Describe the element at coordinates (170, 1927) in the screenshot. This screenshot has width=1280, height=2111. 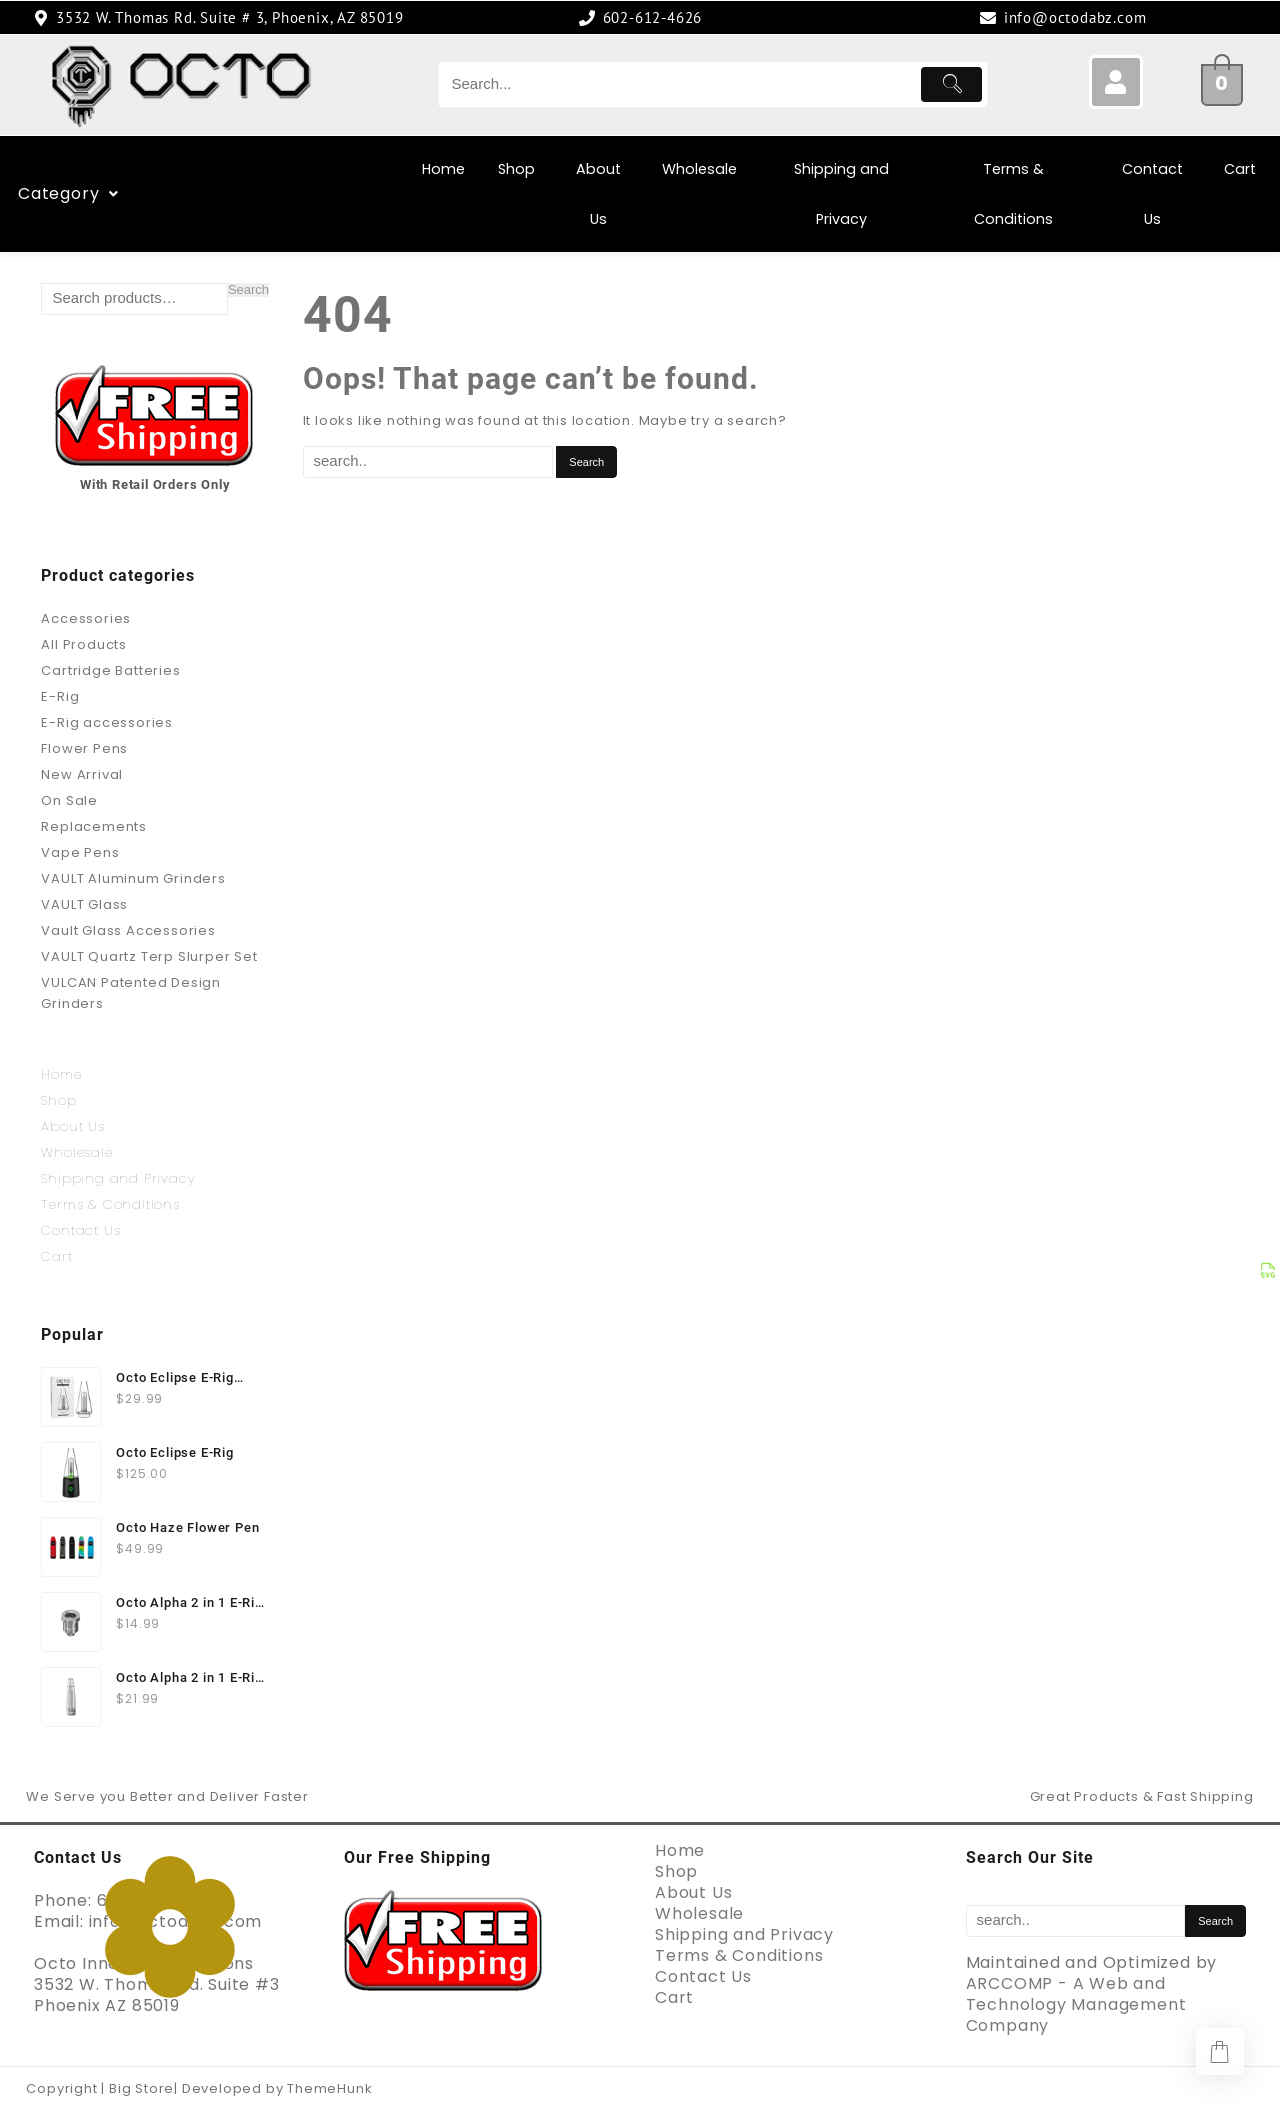
I see `access garden or plant care features` at that location.